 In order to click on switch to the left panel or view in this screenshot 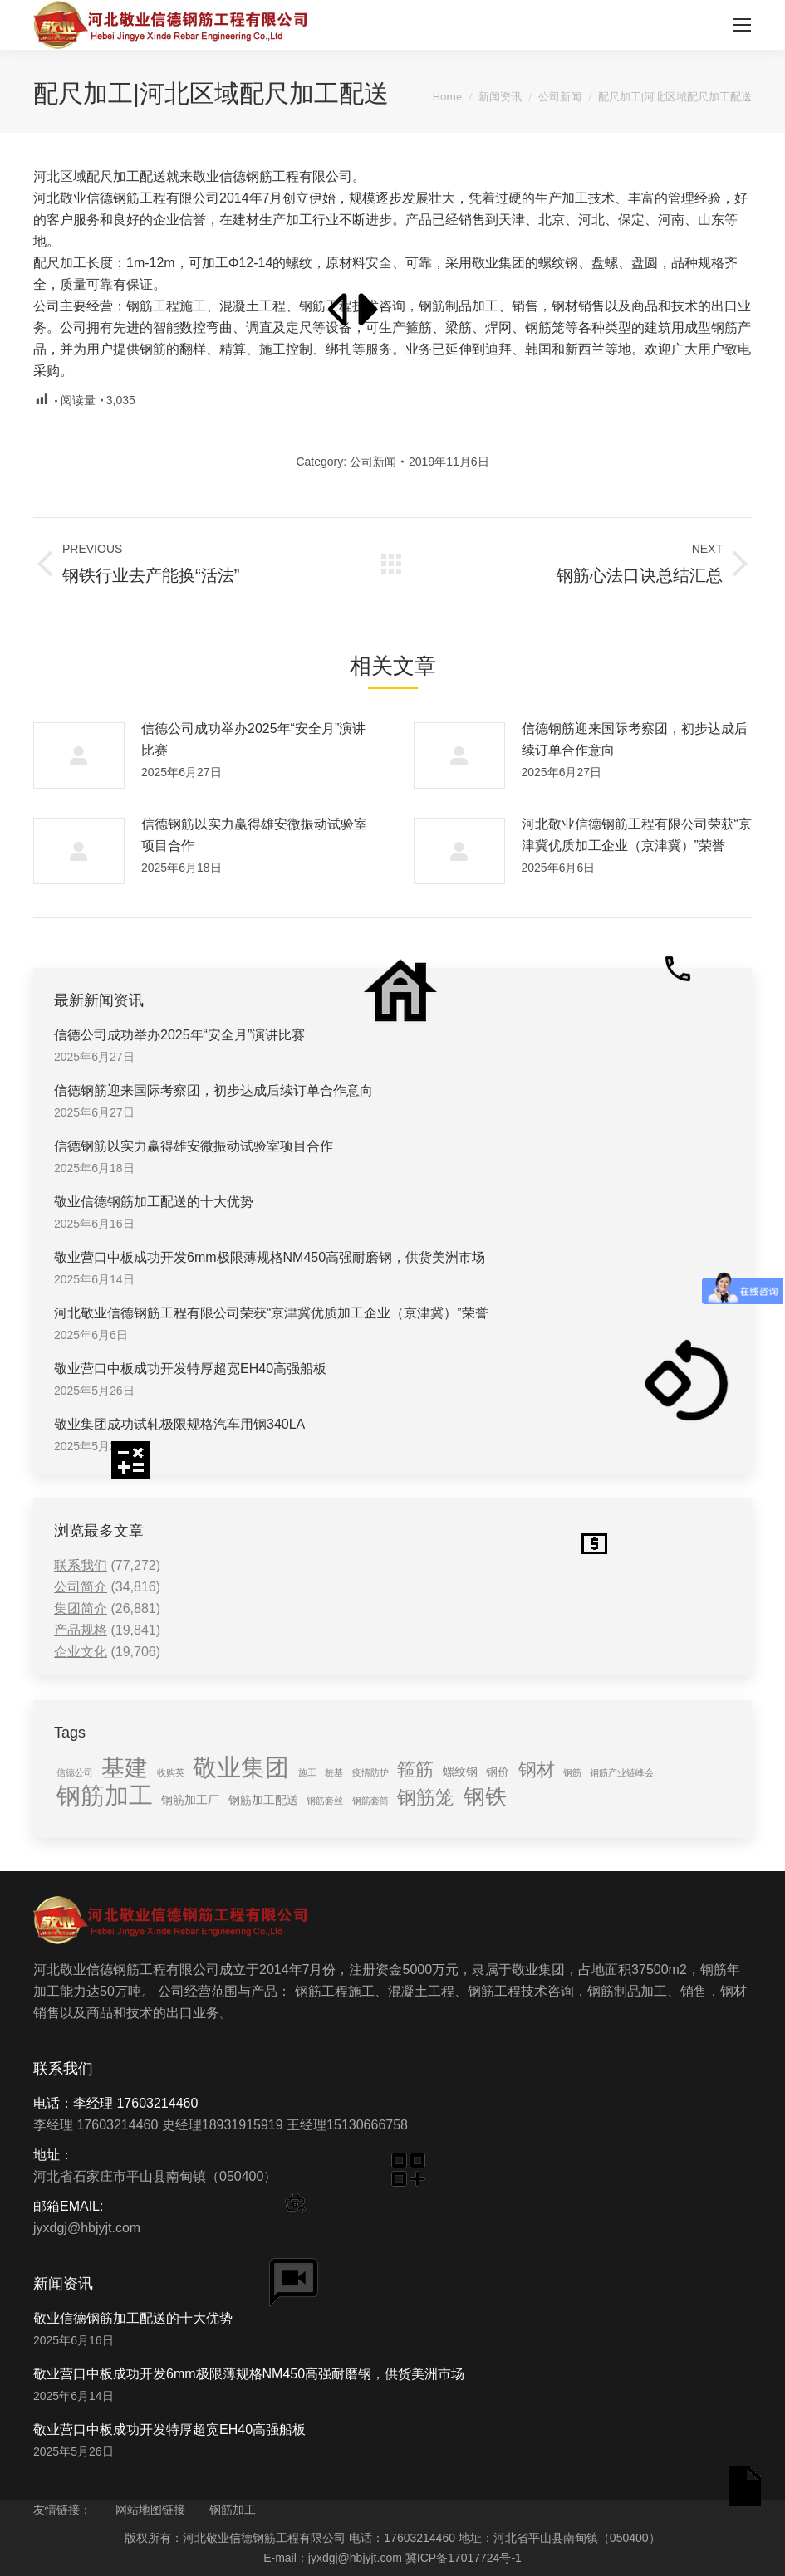, I will do `click(352, 309)`.